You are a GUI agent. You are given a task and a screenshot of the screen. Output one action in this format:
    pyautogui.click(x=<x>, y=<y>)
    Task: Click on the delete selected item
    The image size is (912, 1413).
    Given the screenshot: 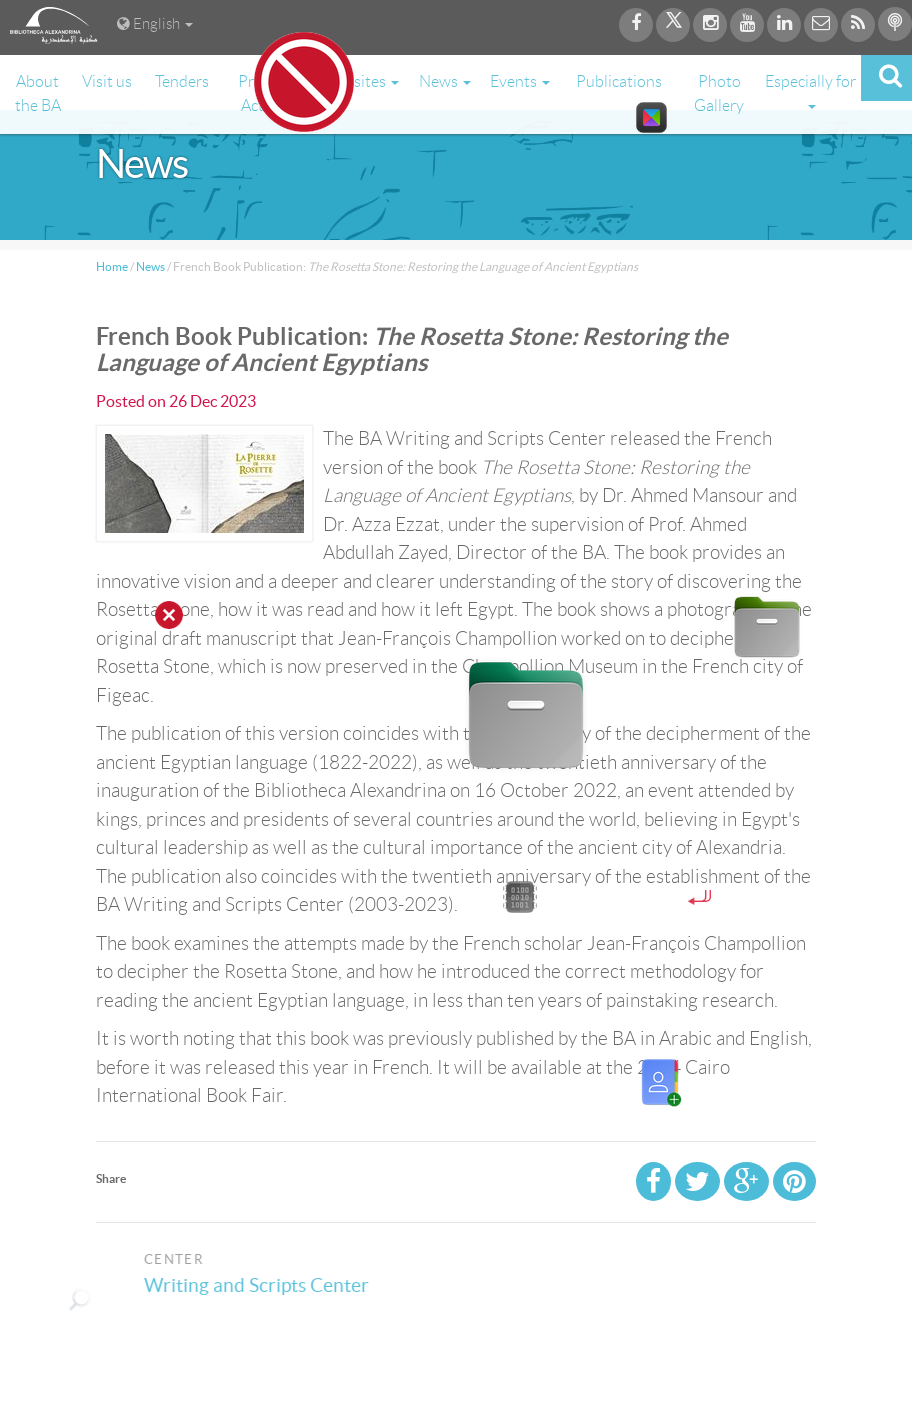 What is the action you would take?
    pyautogui.click(x=304, y=82)
    